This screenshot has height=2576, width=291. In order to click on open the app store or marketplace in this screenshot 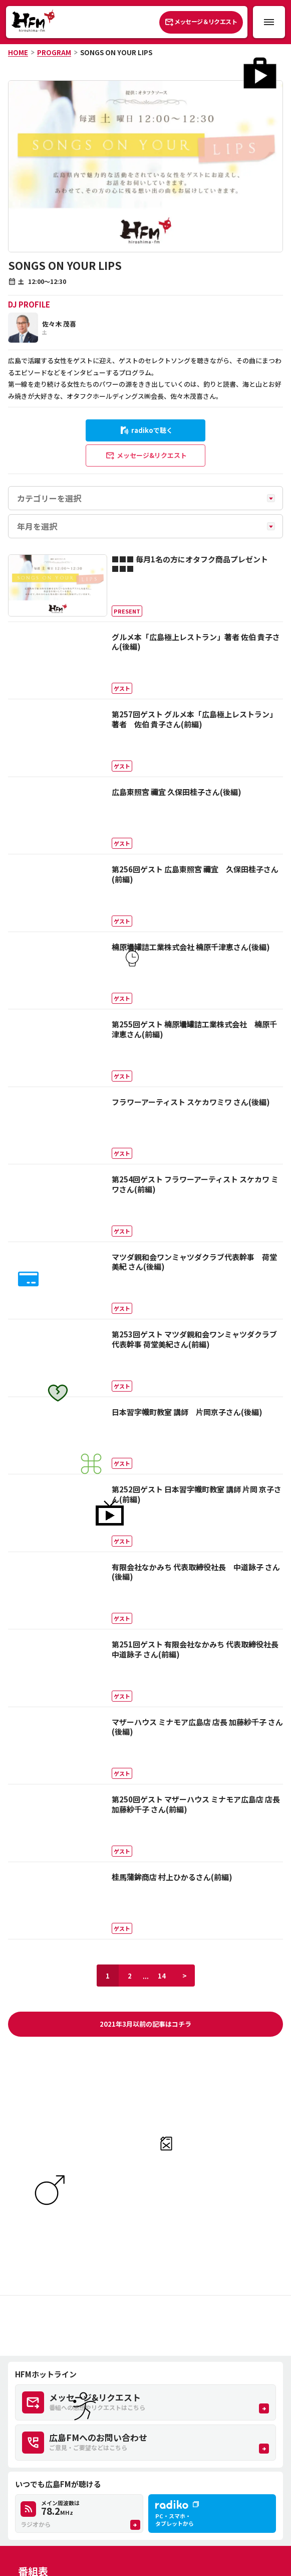, I will do `click(260, 74)`.